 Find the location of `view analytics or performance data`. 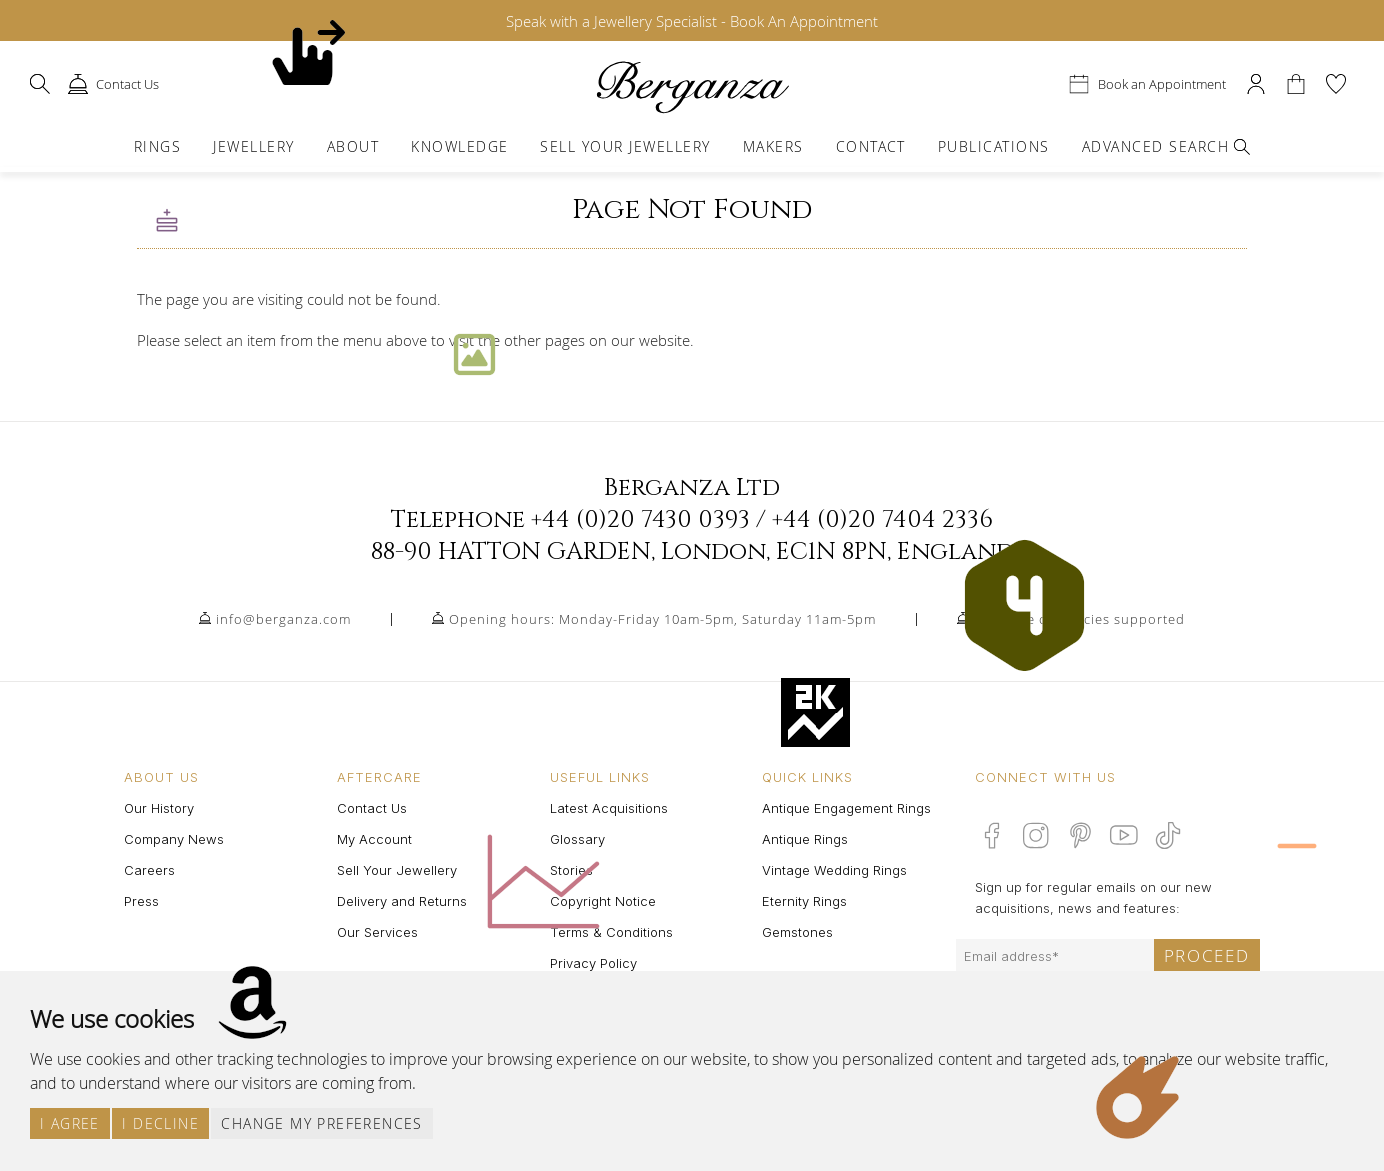

view analytics or performance data is located at coordinates (543, 881).